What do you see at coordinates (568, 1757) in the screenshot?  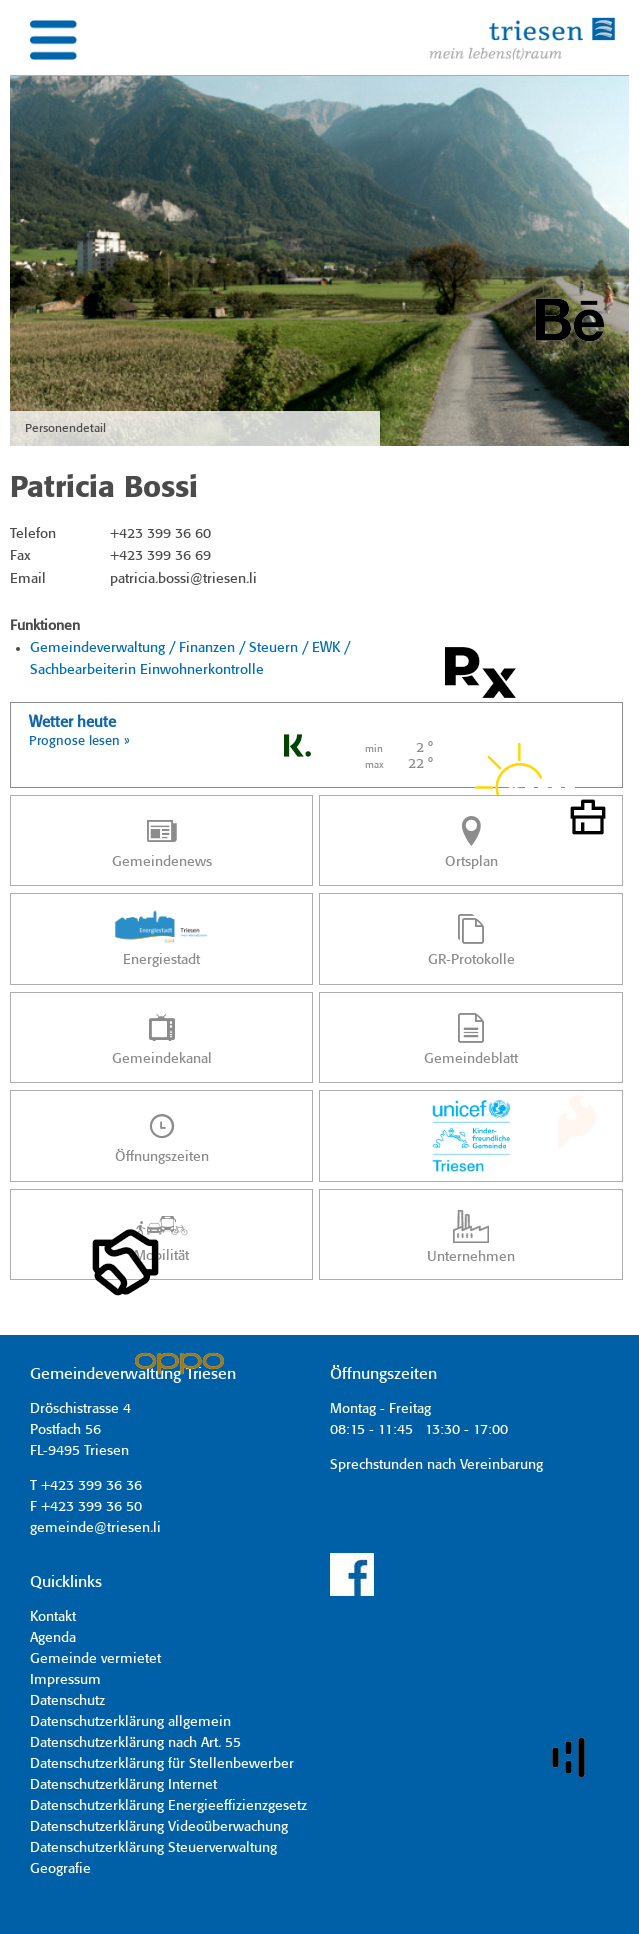 I see `open hyperskill learning platform` at bounding box center [568, 1757].